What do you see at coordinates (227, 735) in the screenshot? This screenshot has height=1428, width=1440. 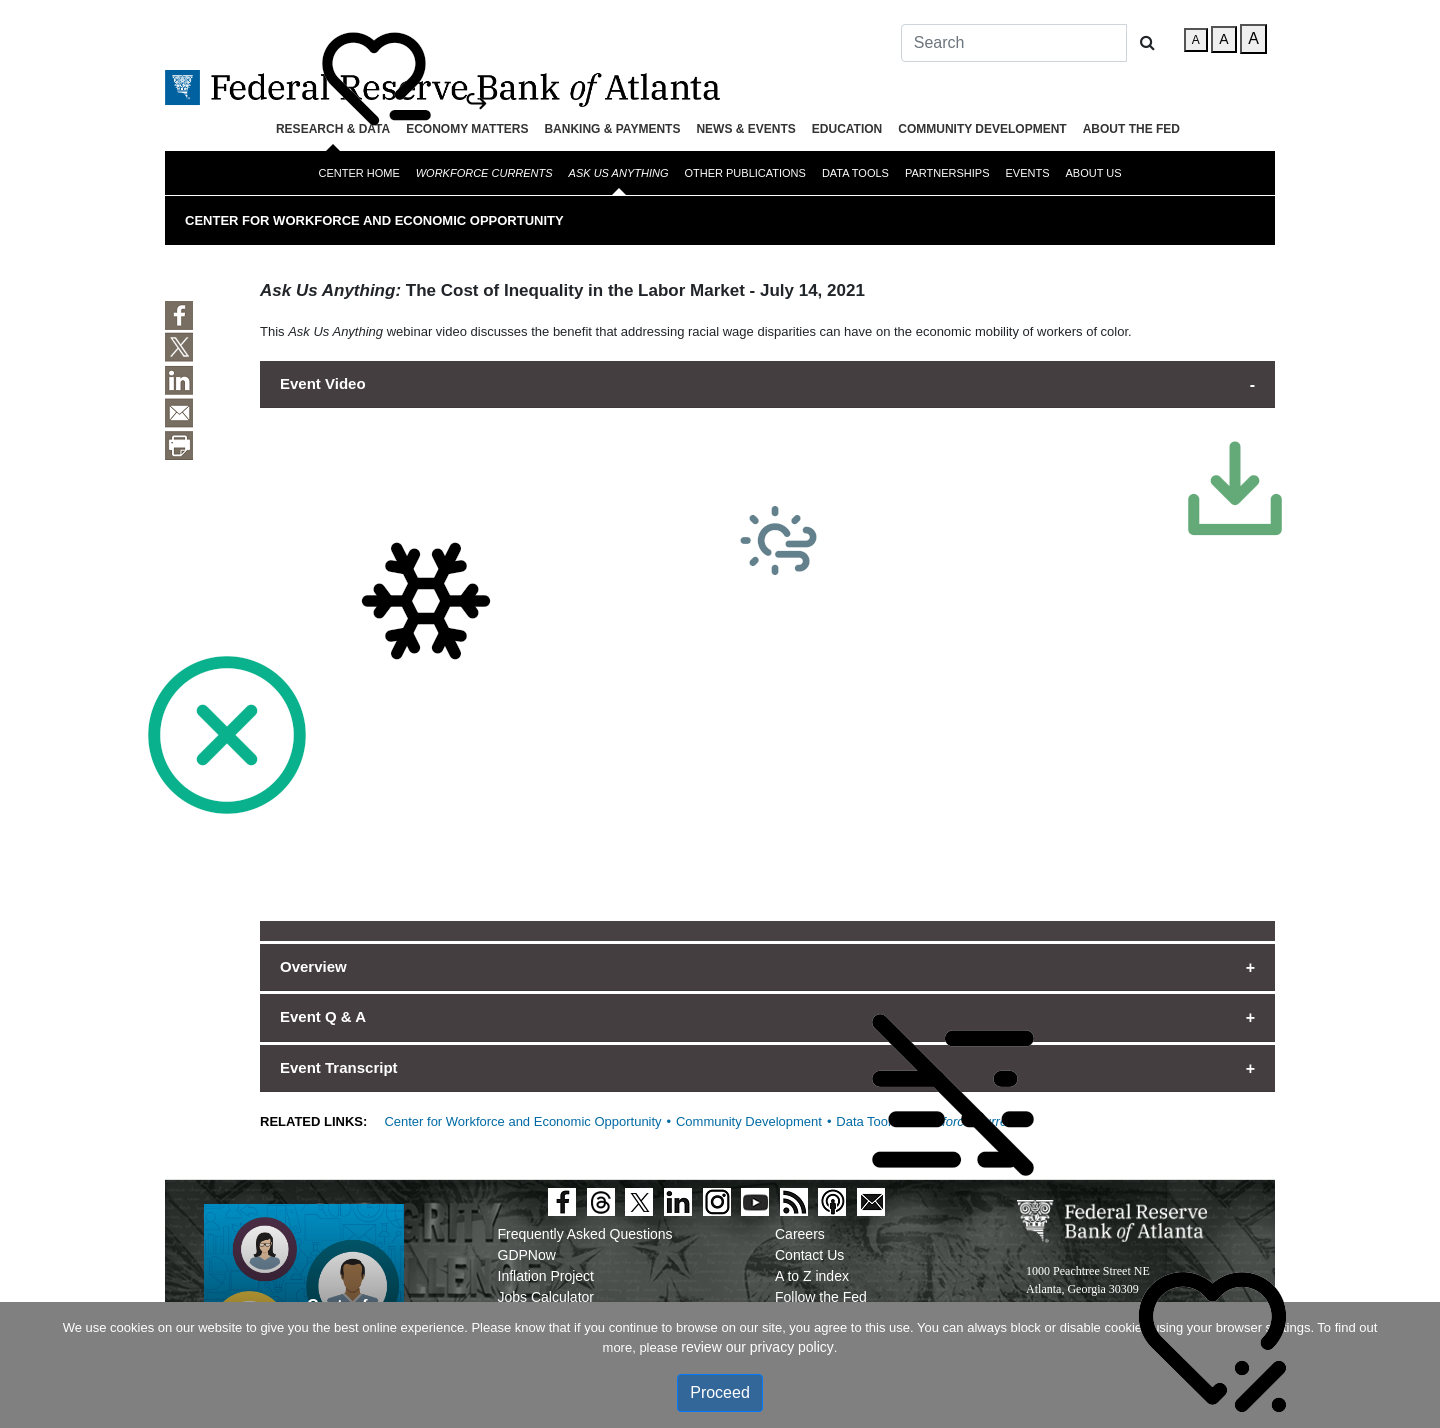 I see `close or dismiss a dialog` at bounding box center [227, 735].